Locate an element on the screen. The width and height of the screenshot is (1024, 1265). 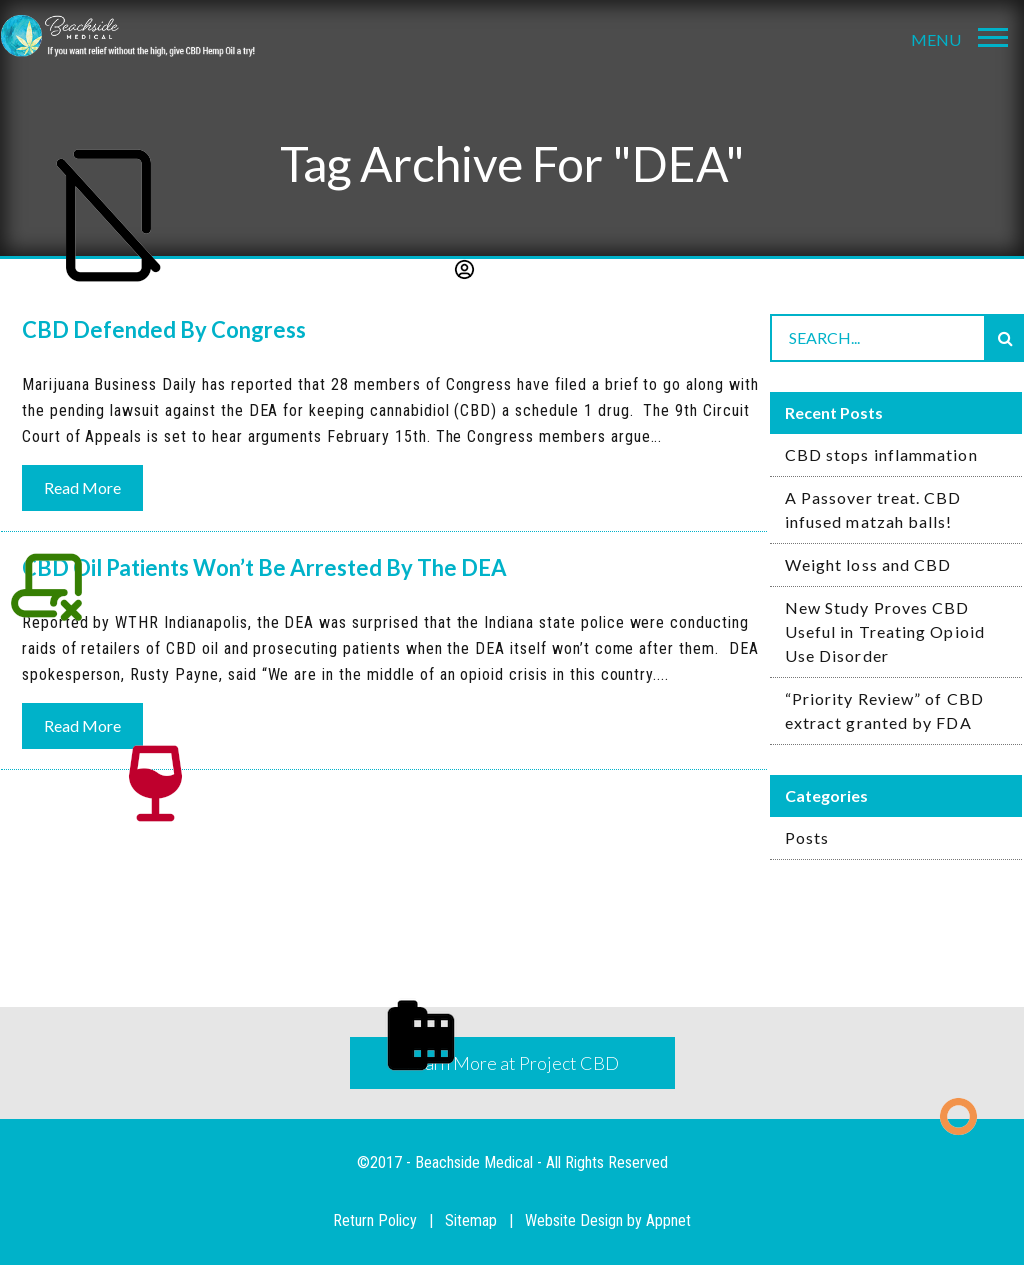
indicates a data point or marker on a graph is located at coordinates (958, 1116).